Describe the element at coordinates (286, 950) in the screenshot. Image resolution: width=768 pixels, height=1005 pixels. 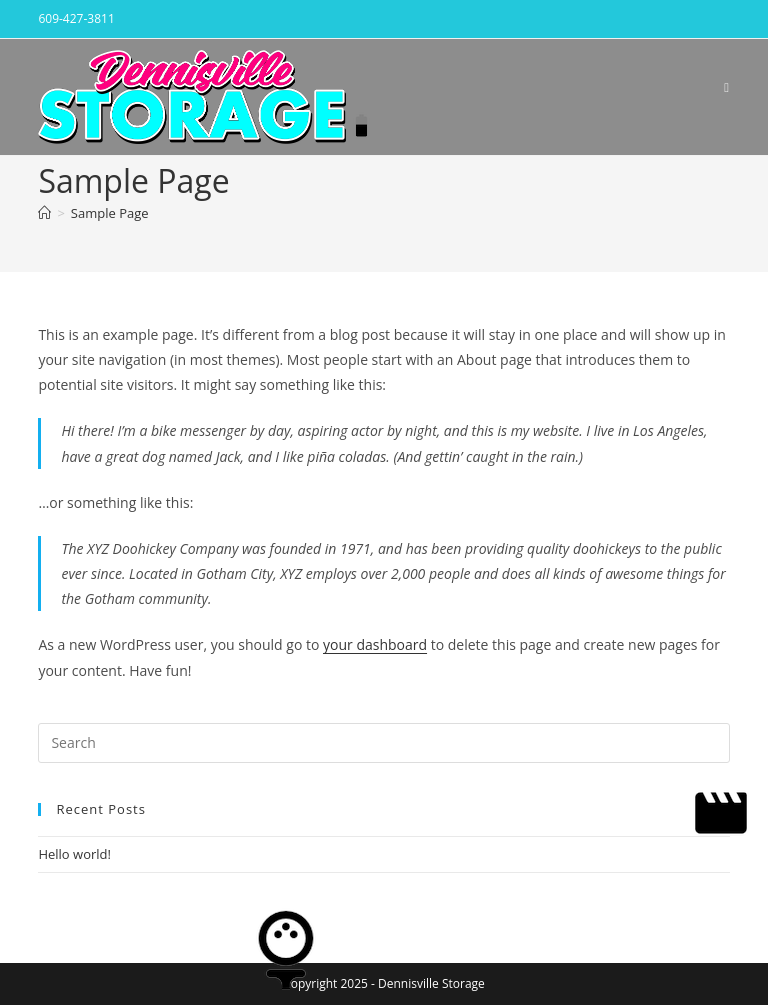
I see `access golf scores or tracking` at that location.